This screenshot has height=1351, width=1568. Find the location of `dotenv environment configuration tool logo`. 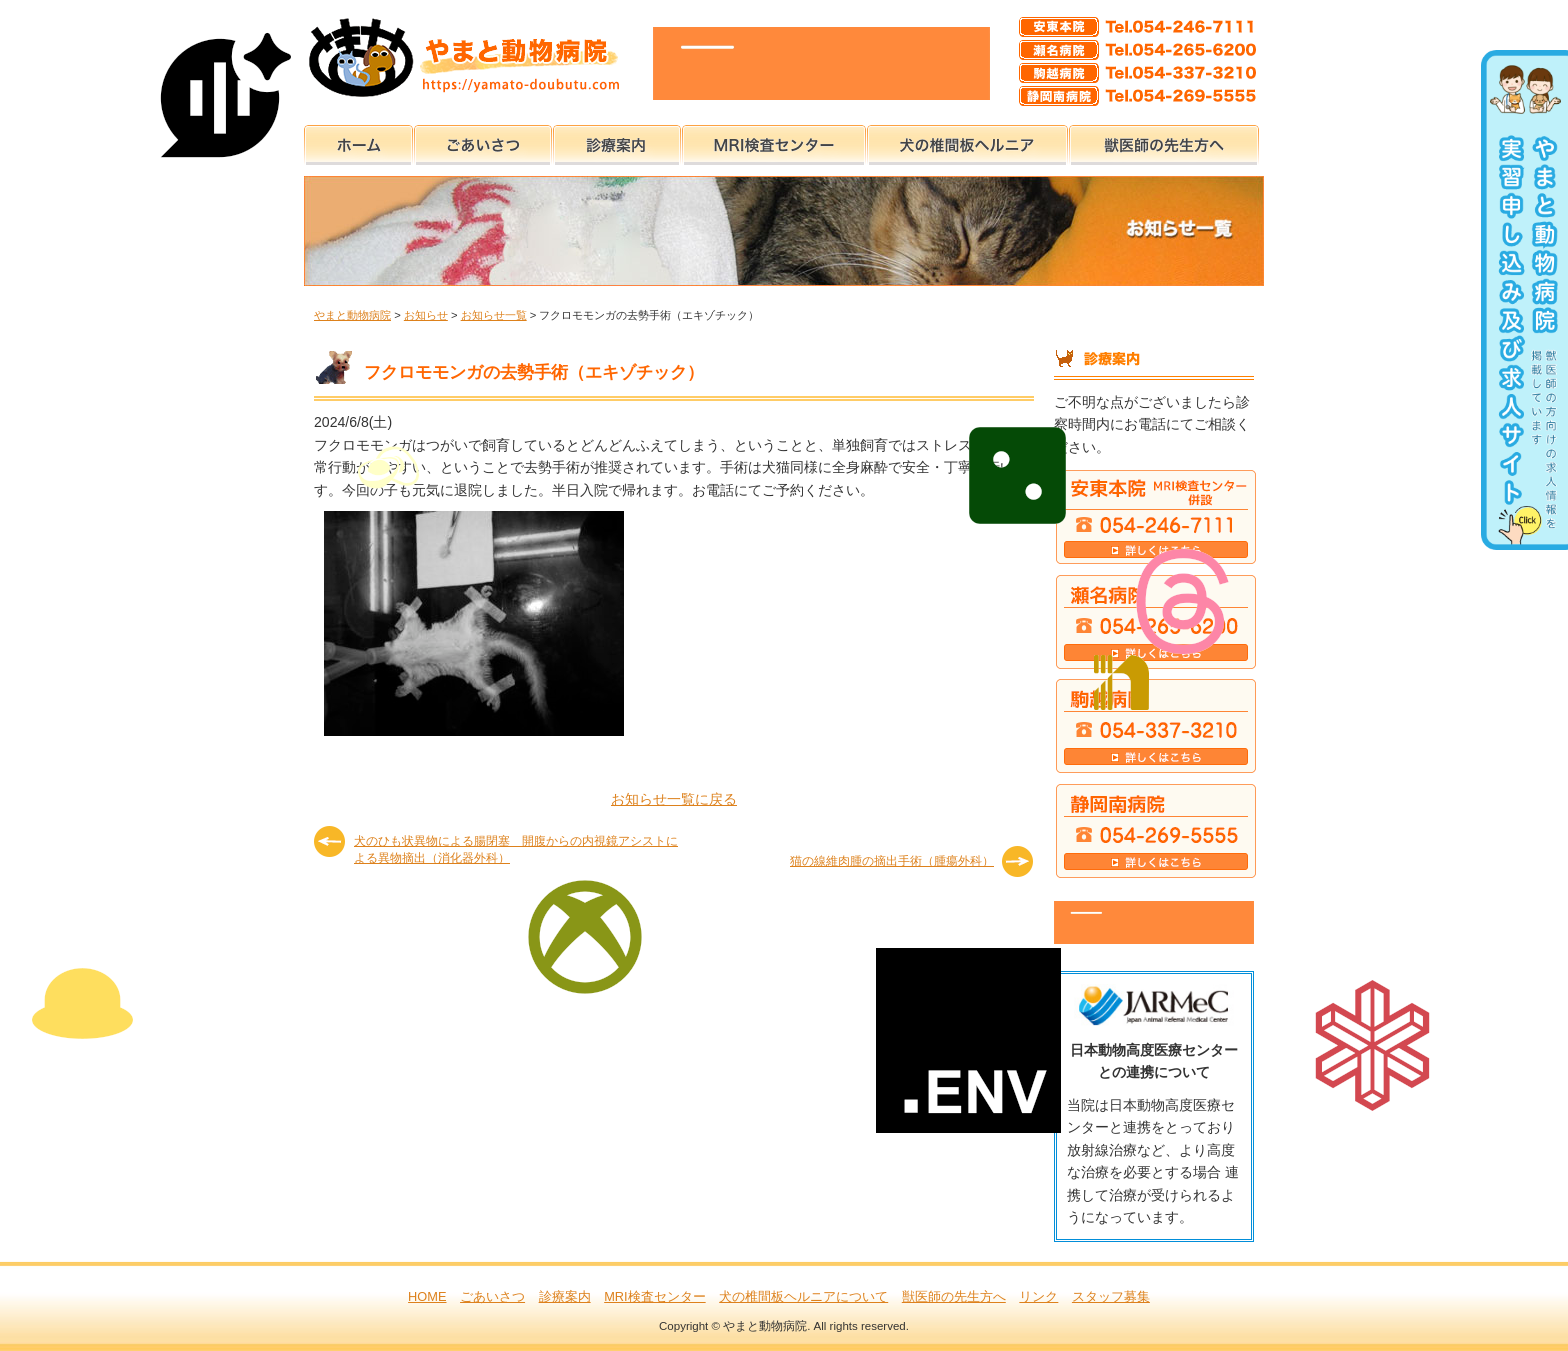

dotenv environment configuration tool logo is located at coordinates (968, 1040).